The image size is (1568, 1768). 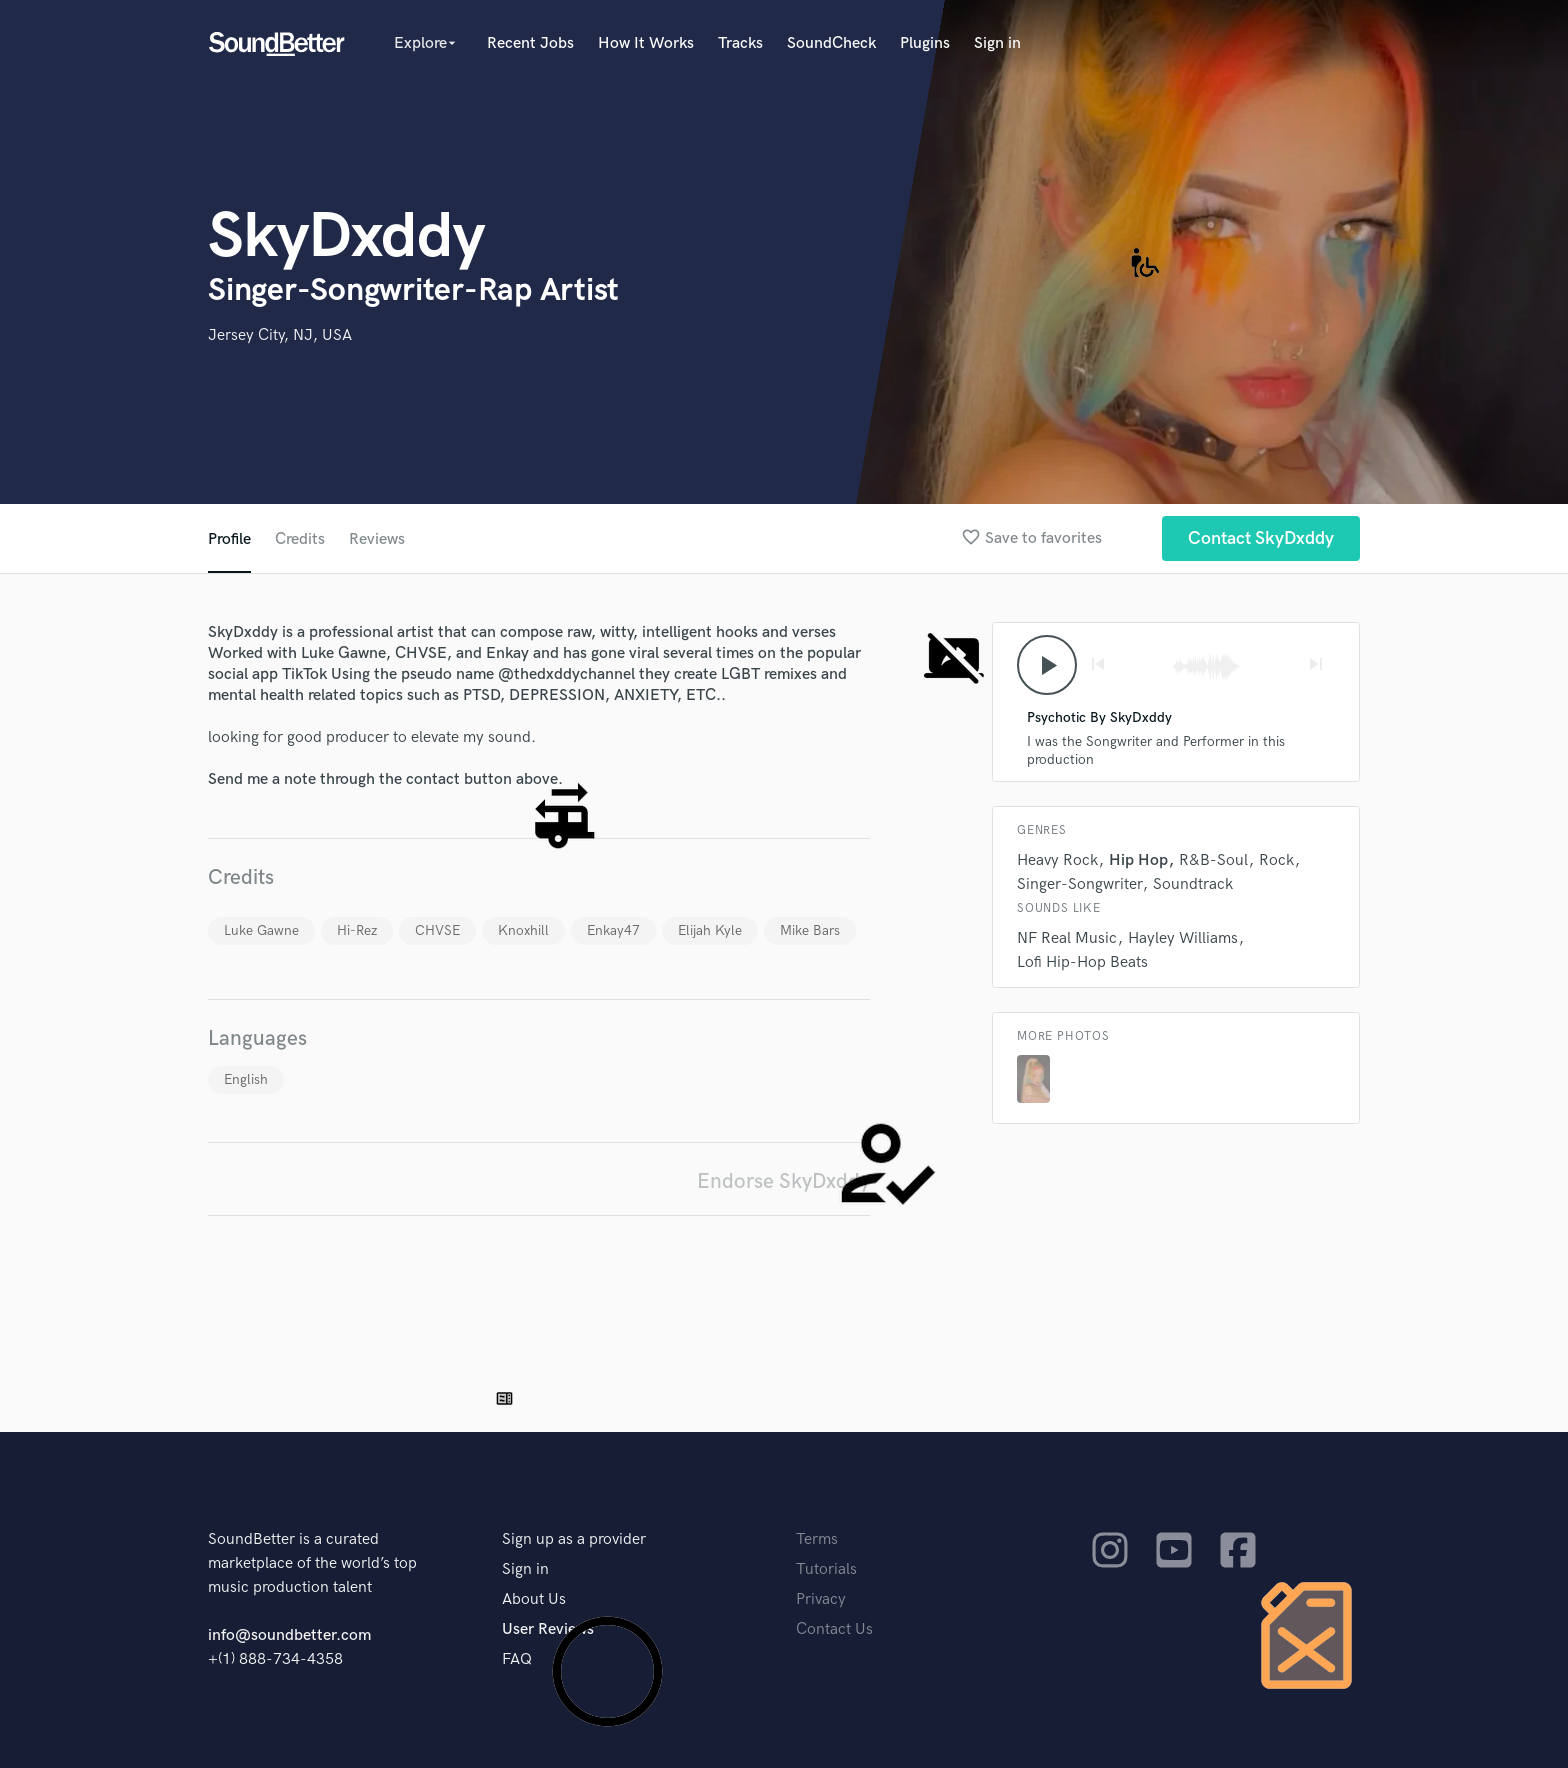 I want to click on indicates a verified or registered user, so click(x=886, y=1163).